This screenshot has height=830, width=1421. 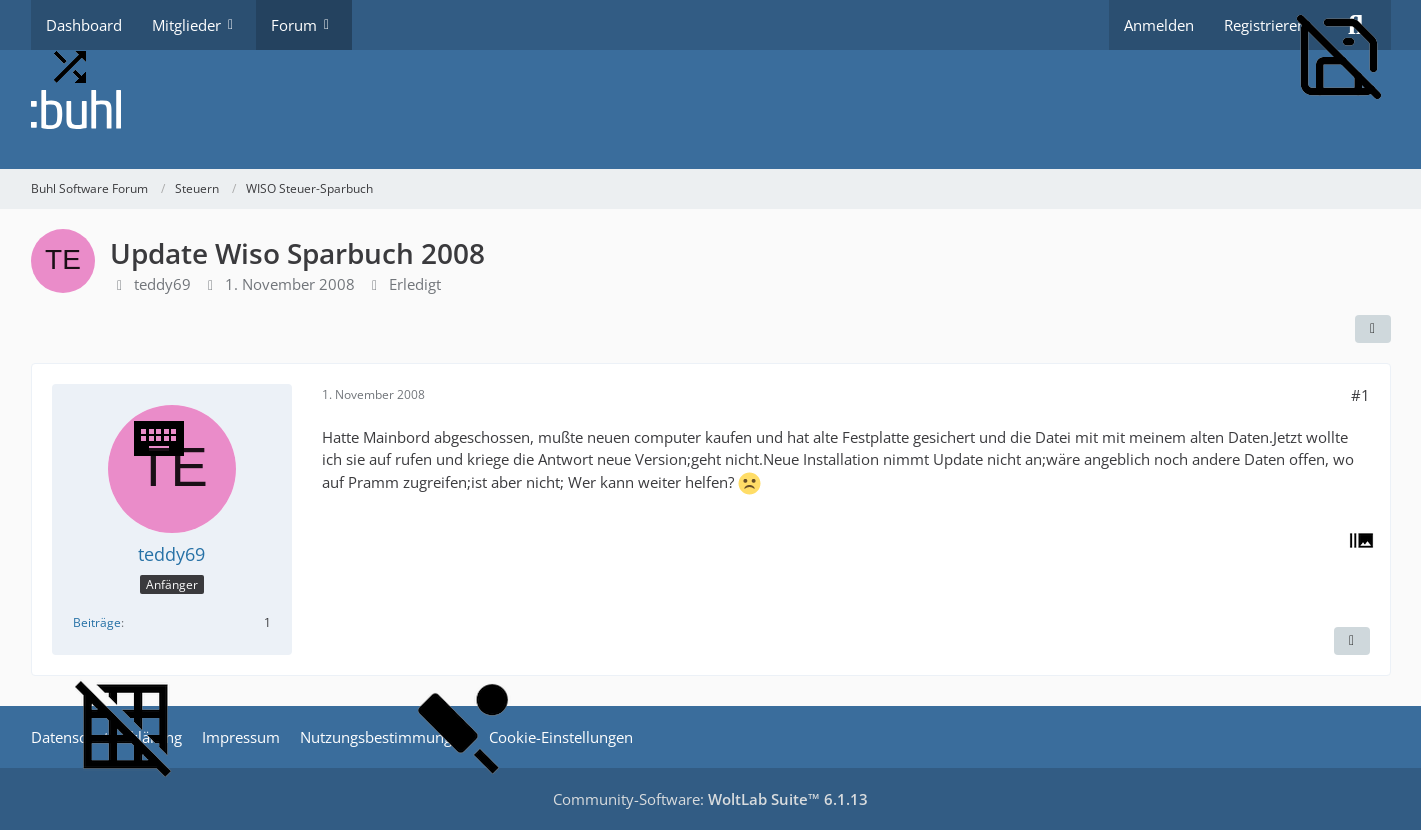 I want to click on access cricket sports content, so click(x=463, y=729).